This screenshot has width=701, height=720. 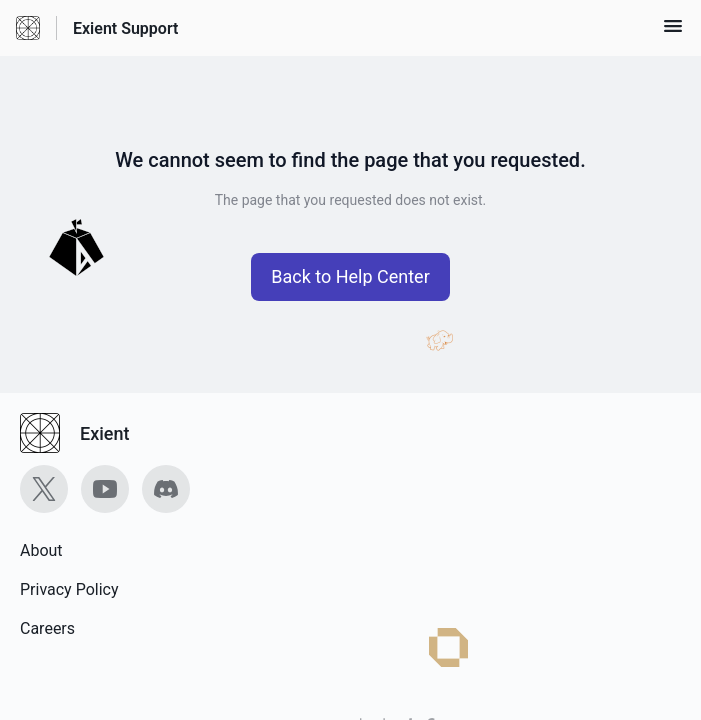 I want to click on apache hadoop platform logo, so click(x=439, y=340).